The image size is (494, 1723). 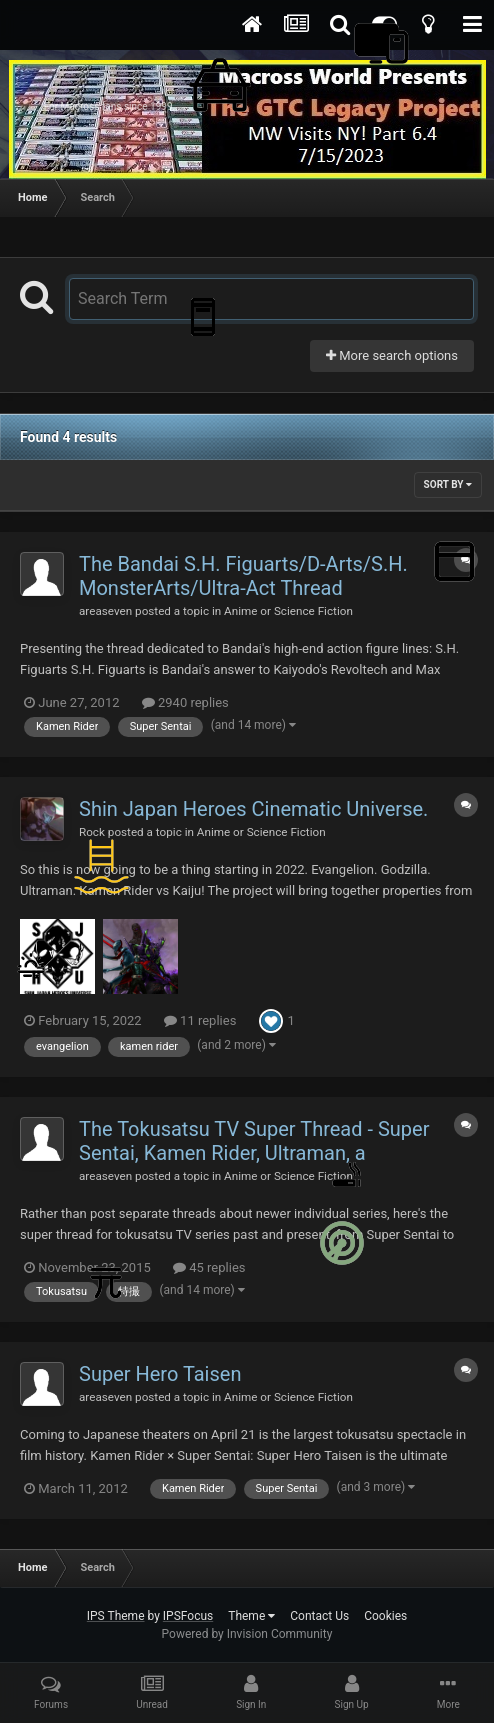 What do you see at coordinates (342, 1243) in the screenshot?
I see `open Flightradar24 app` at bounding box center [342, 1243].